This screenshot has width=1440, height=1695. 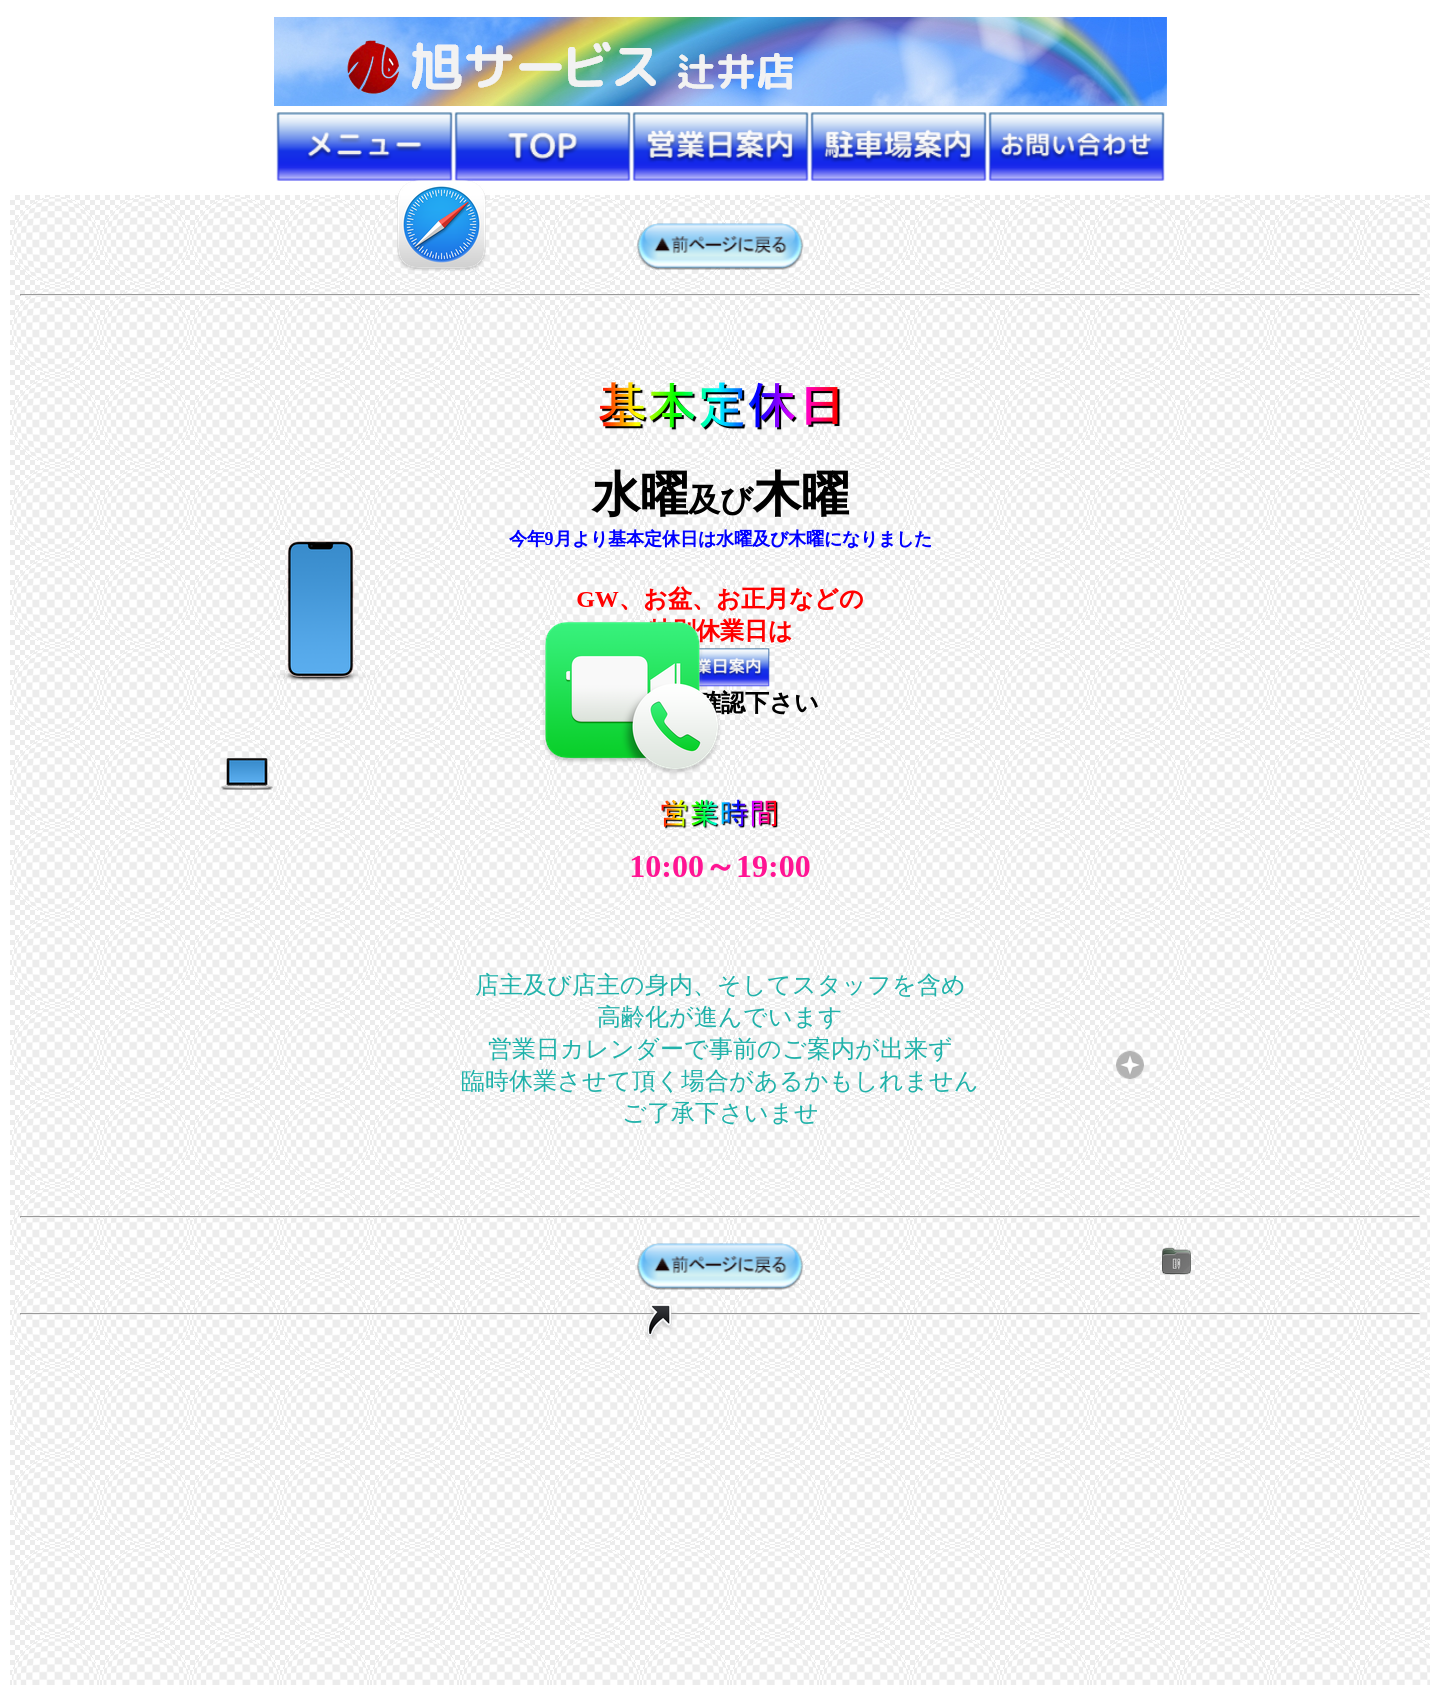 I want to click on open templates folder, so click(x=1176, y=1260).